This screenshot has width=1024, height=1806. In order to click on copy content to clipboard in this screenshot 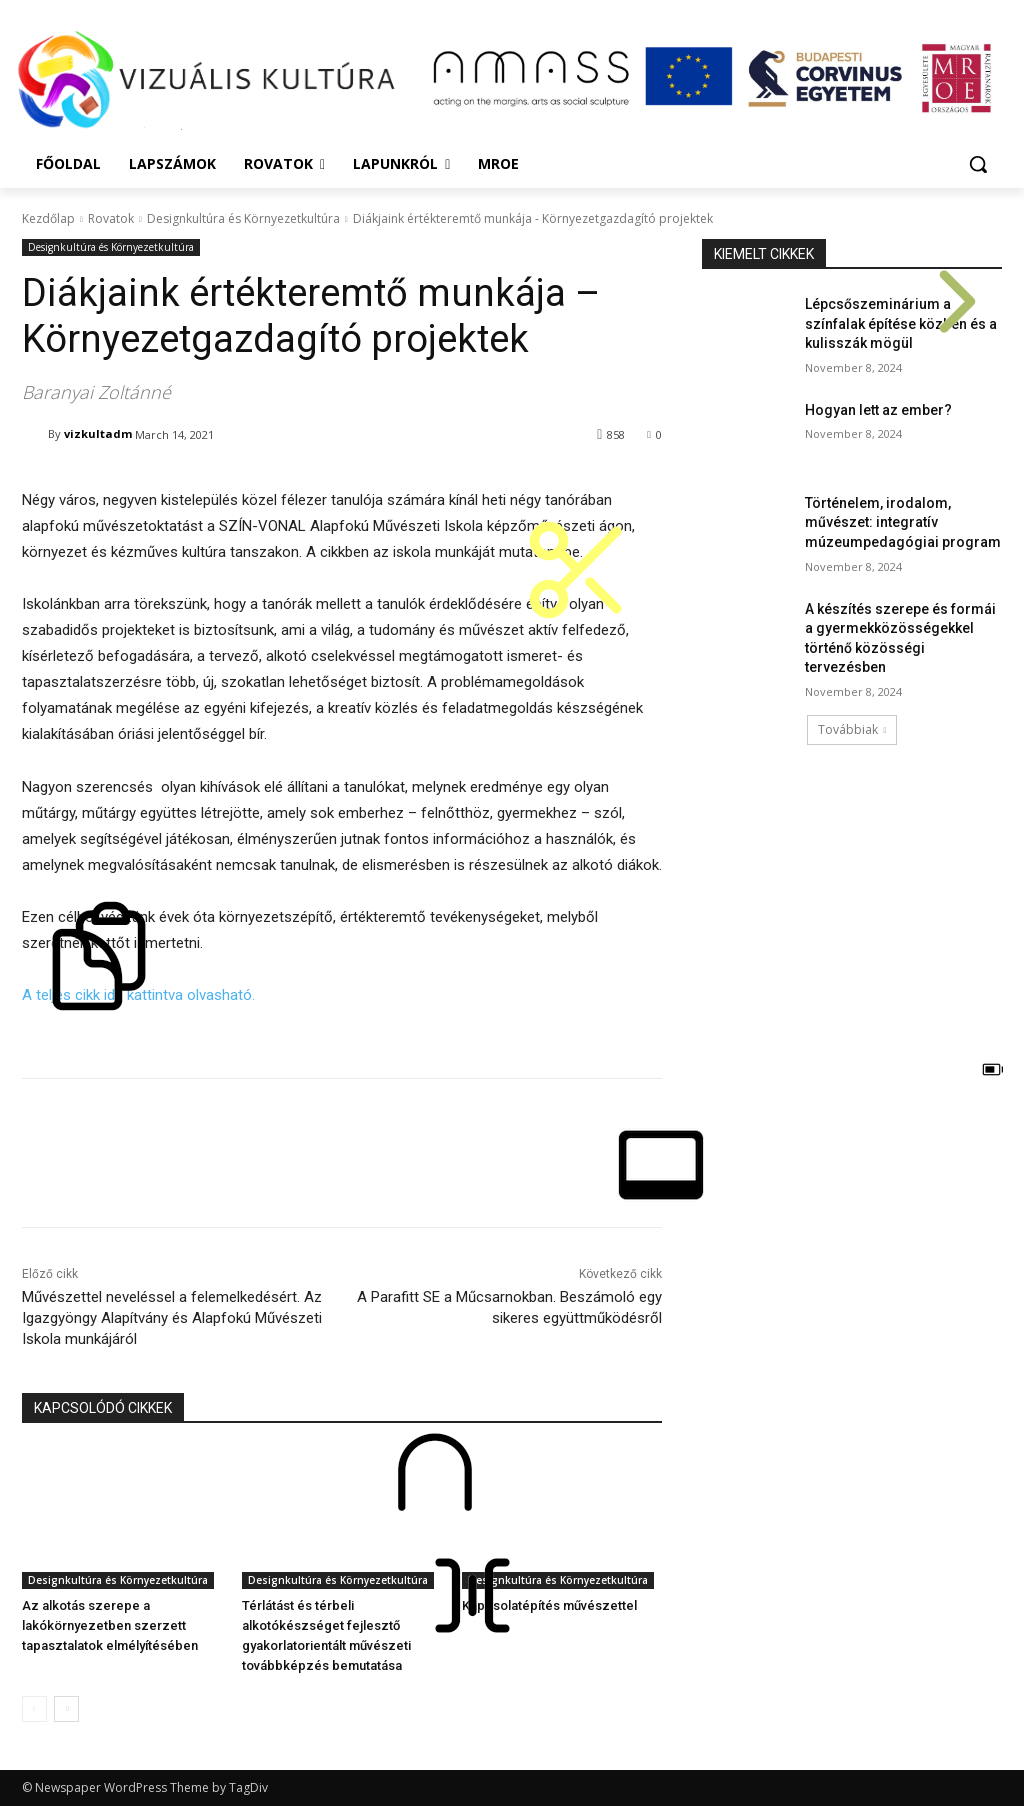, I will do `click(99, 956)`.